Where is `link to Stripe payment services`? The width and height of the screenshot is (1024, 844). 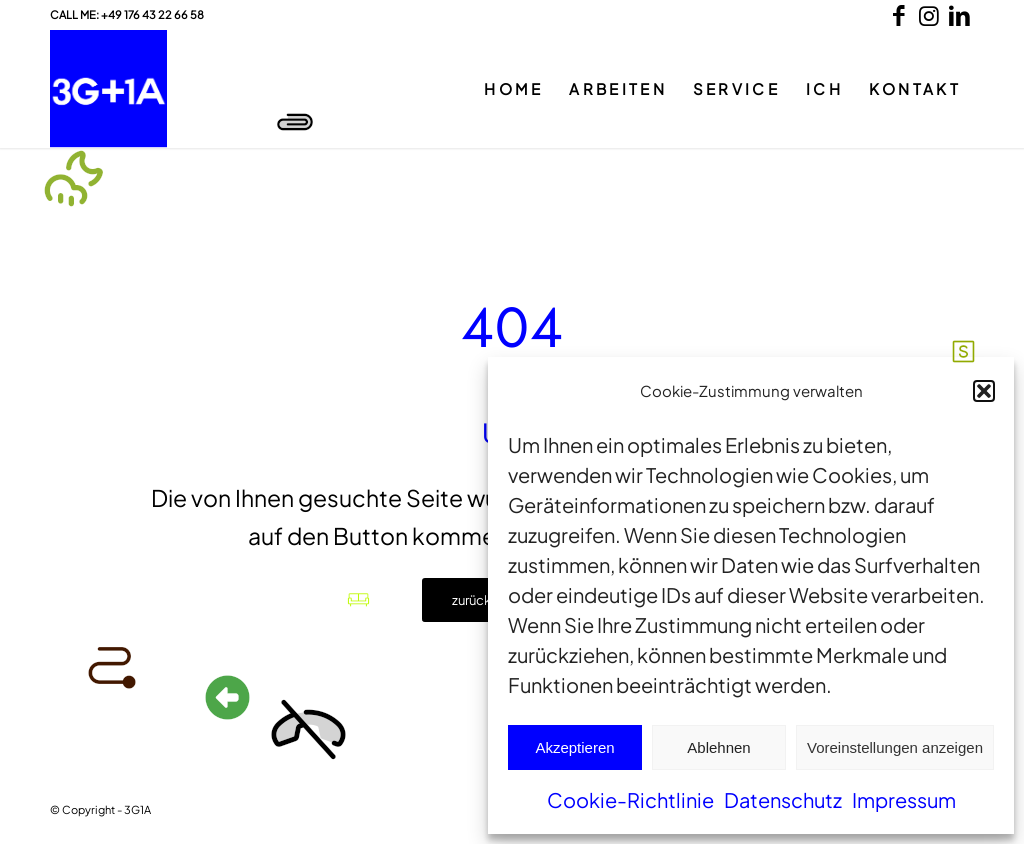 link to Stripe payment services is located at coordinates (963, 351).